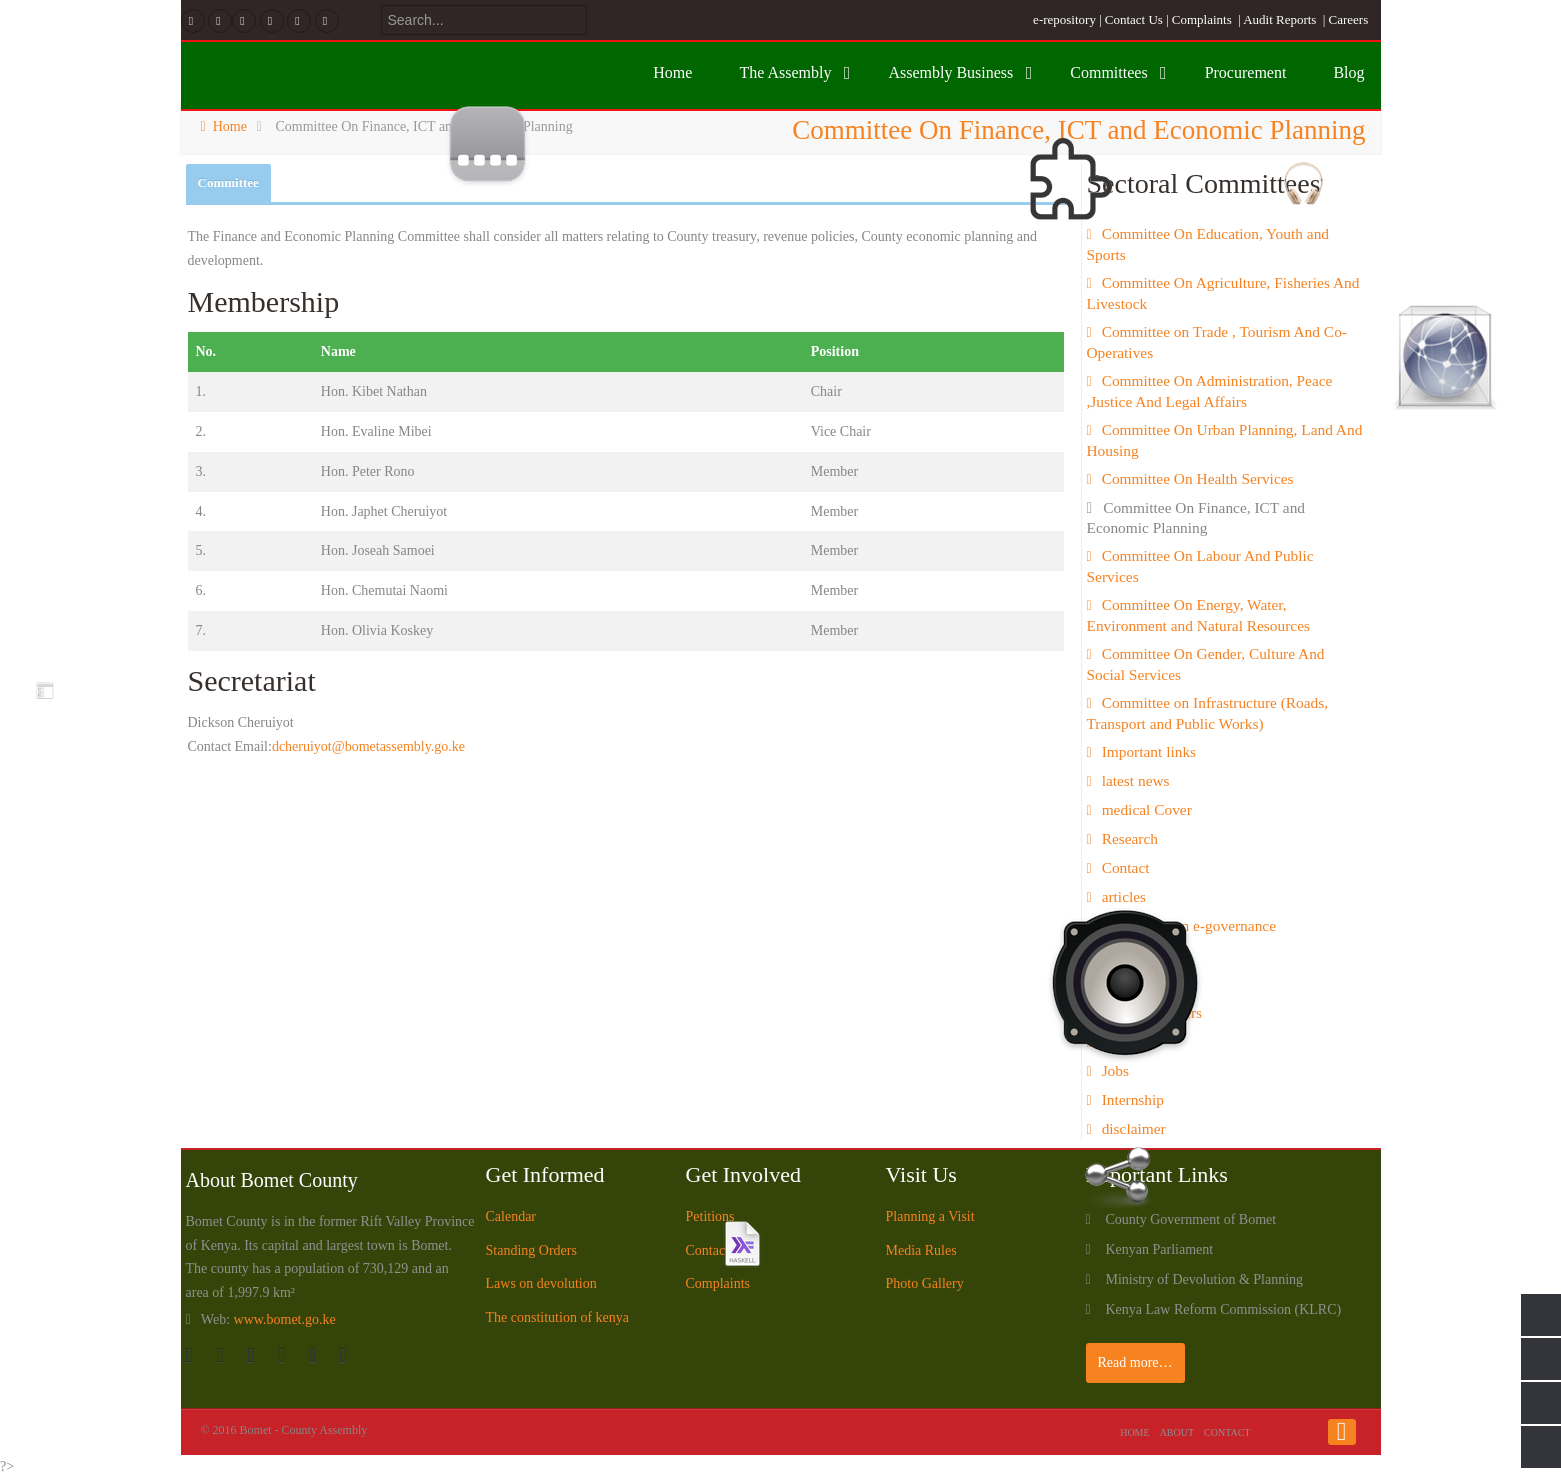 The width and height of the screenshot is (1561, 1479). What do you see at coordinates (1116, 1172) in the screenshot?
I see `access sharing and network preferences` at bounding box center [1116, 1172].